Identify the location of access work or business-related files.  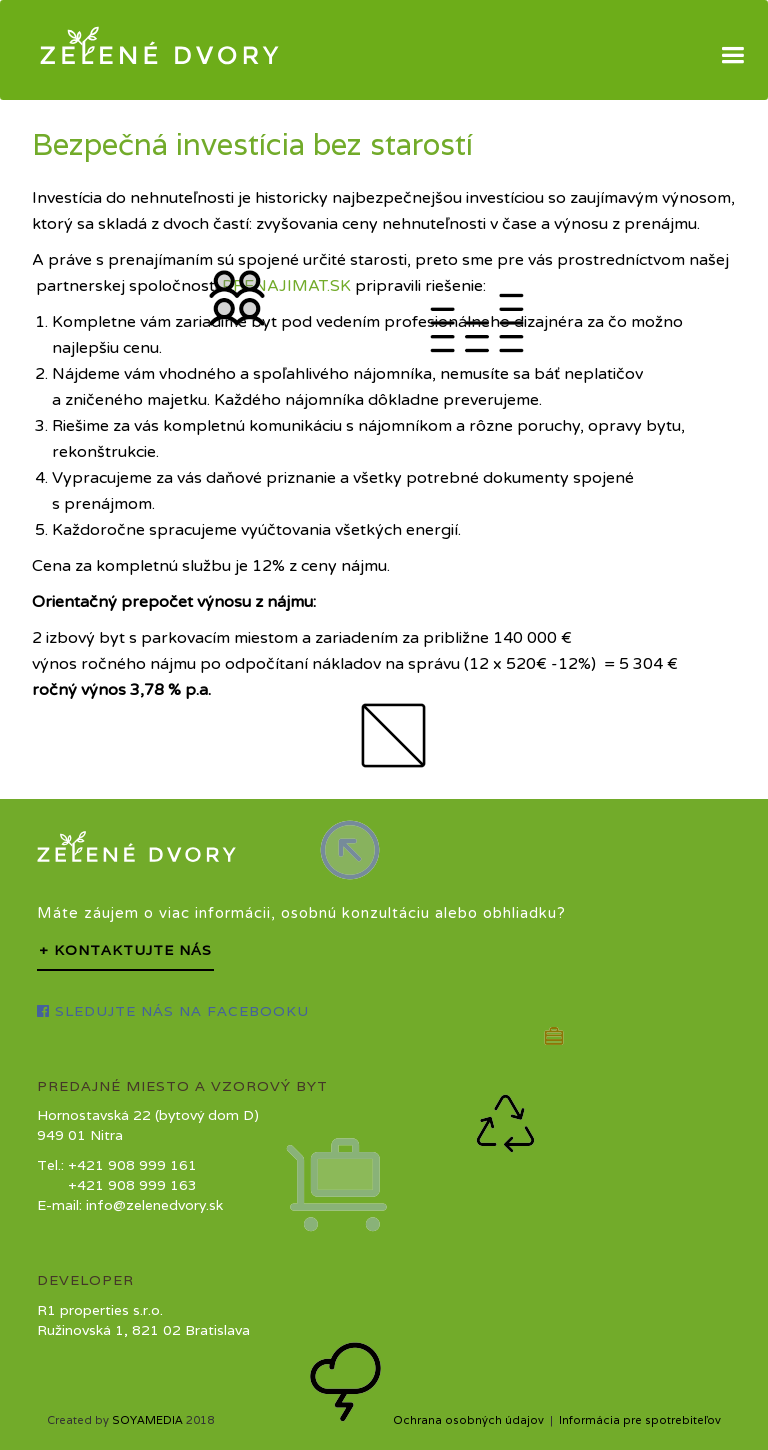
(554, 1037).